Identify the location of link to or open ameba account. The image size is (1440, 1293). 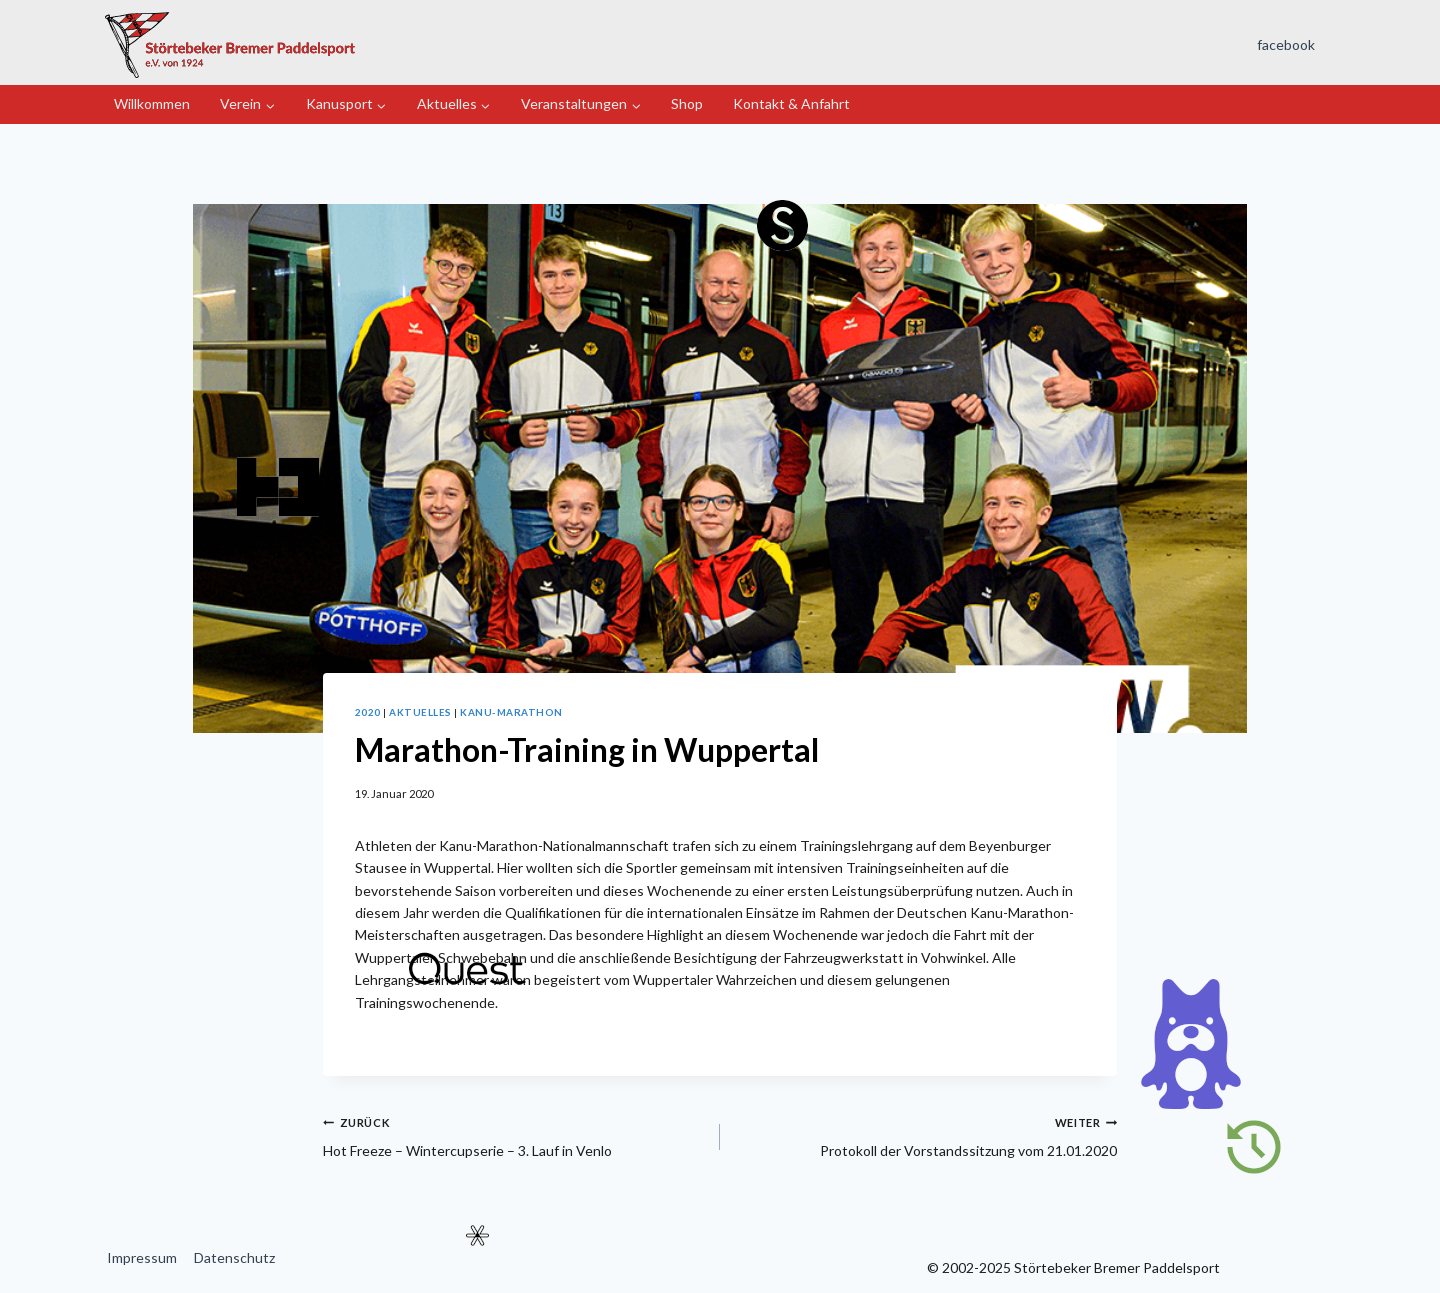
(1191, 1044).